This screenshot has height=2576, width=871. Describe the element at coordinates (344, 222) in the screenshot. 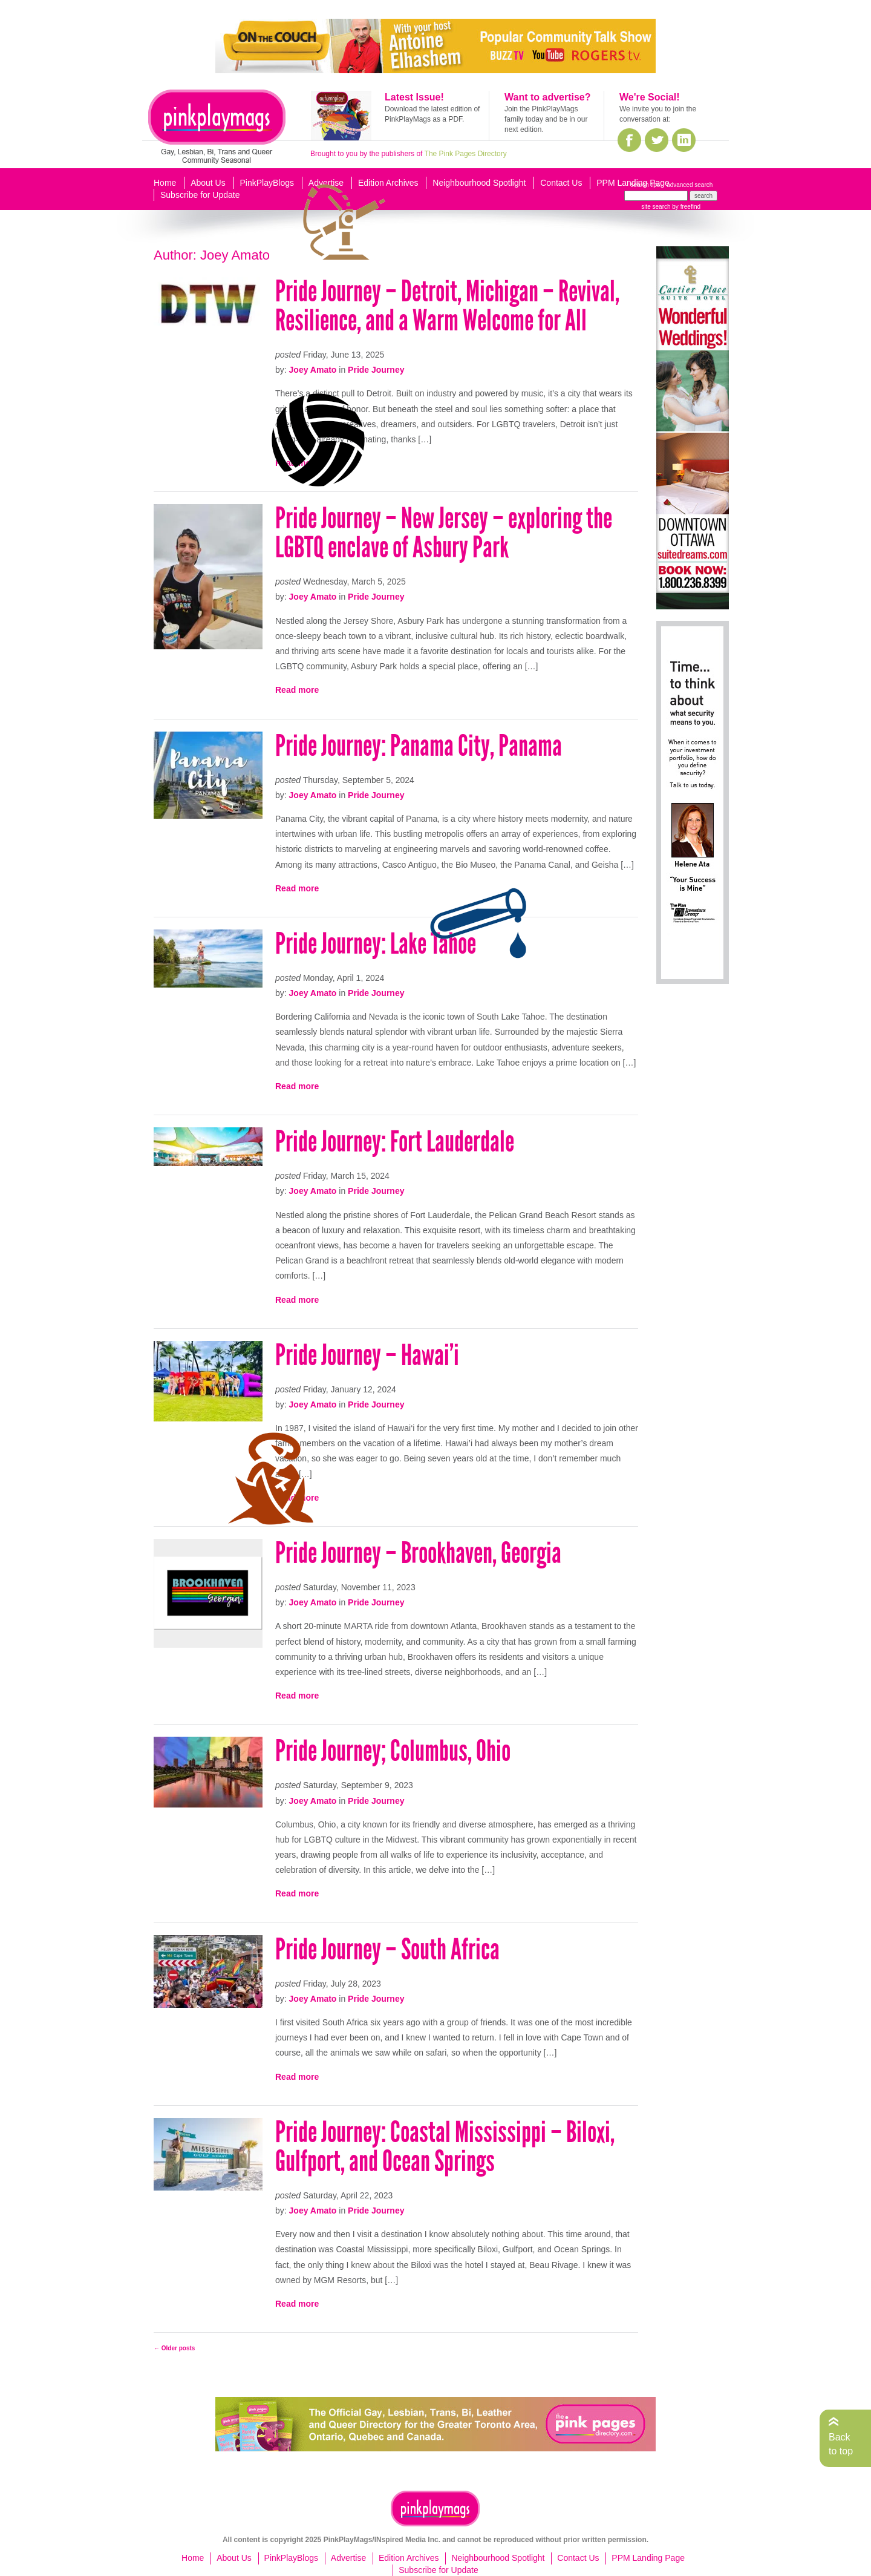

I see `deploy defensive laser turret` at that location.